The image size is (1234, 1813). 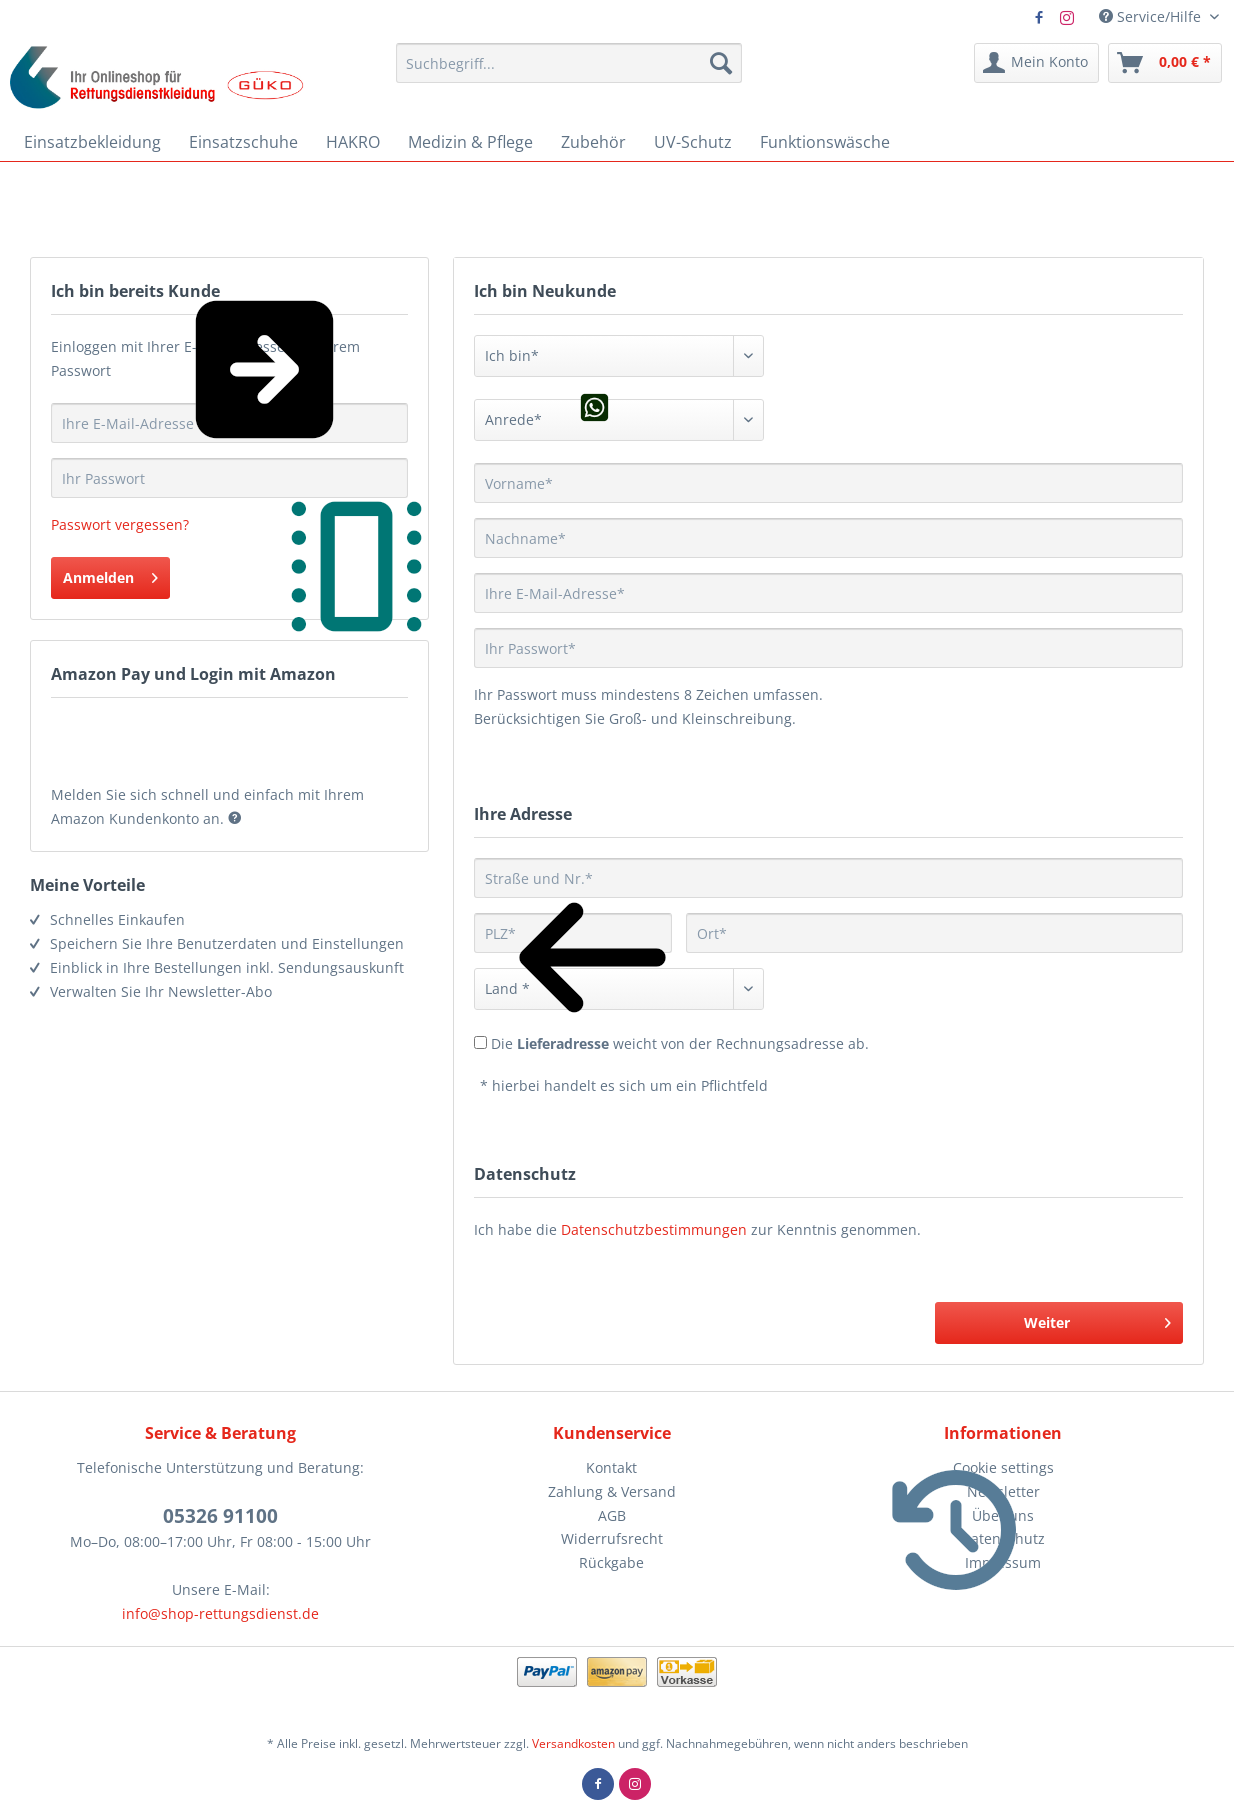 I want to click on view history or recent activity, so click(x=956, y=1530).